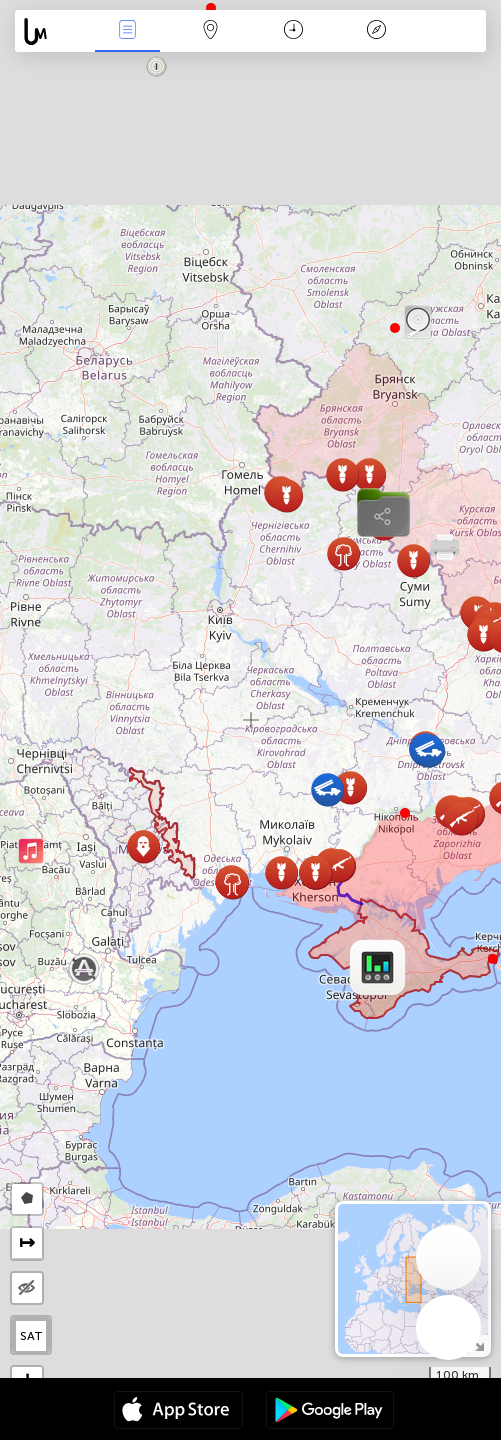  Describe the element at coordinates (31, 851) in the screenshot. I see `open the music player app` at that location.